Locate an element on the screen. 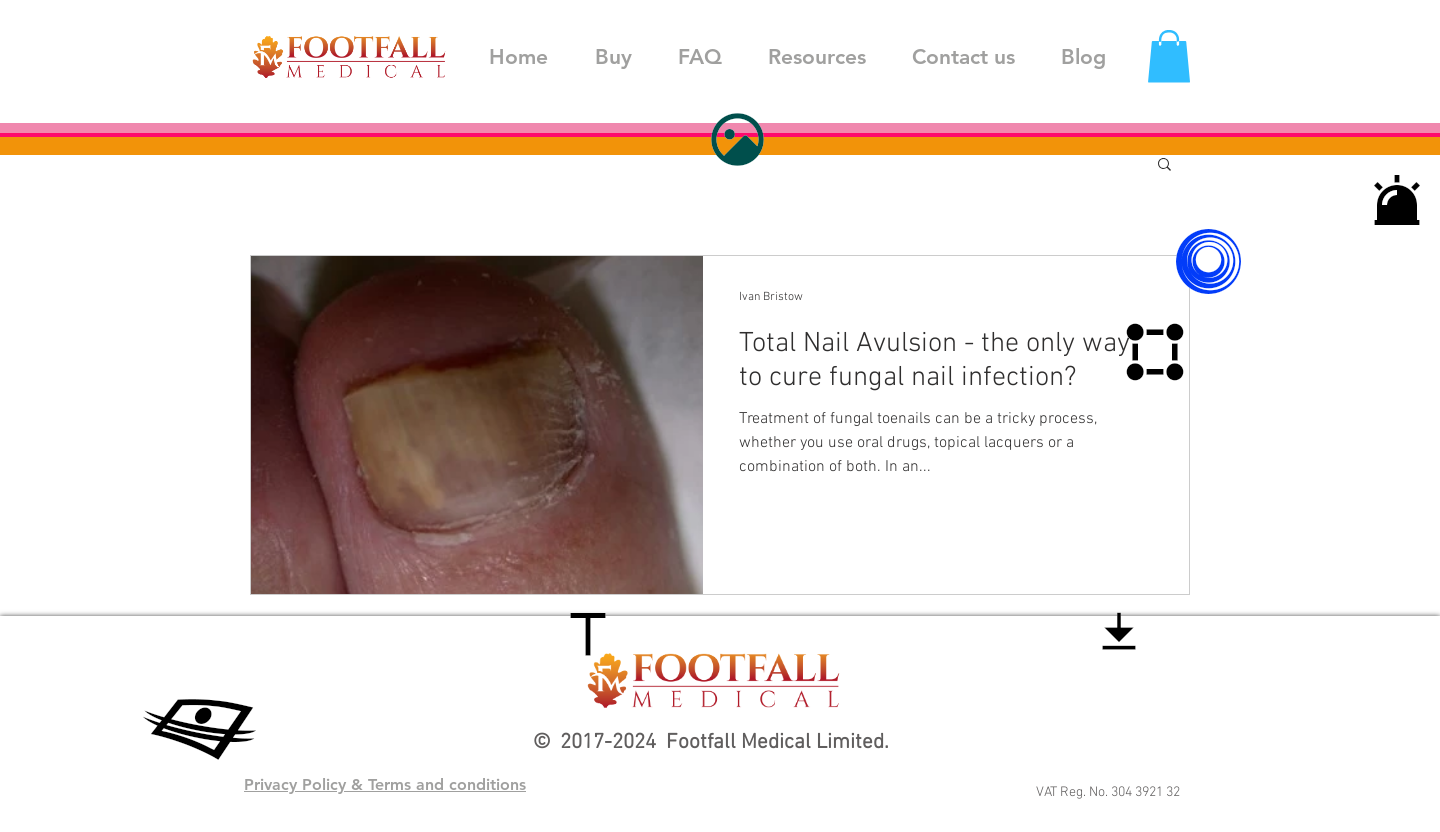 The image size is (1440, 832). open the Loop app is located at coordinates (1208, 261).